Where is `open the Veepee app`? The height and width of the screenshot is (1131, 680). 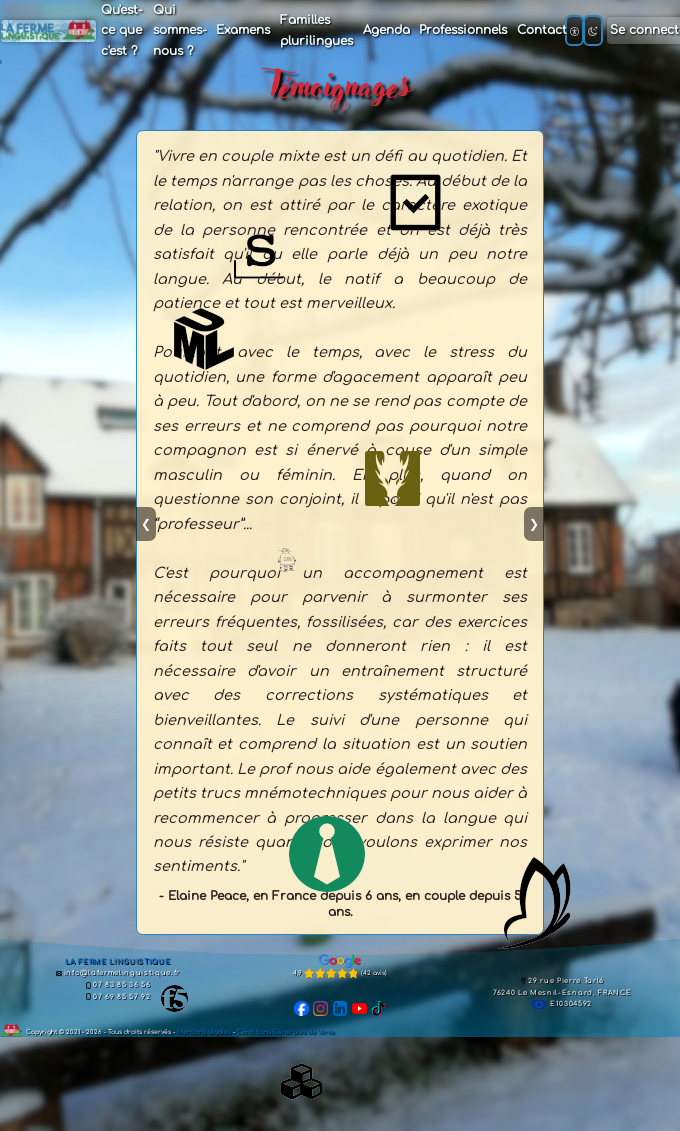
open the Veepee app is located at coordinates (534, 903).